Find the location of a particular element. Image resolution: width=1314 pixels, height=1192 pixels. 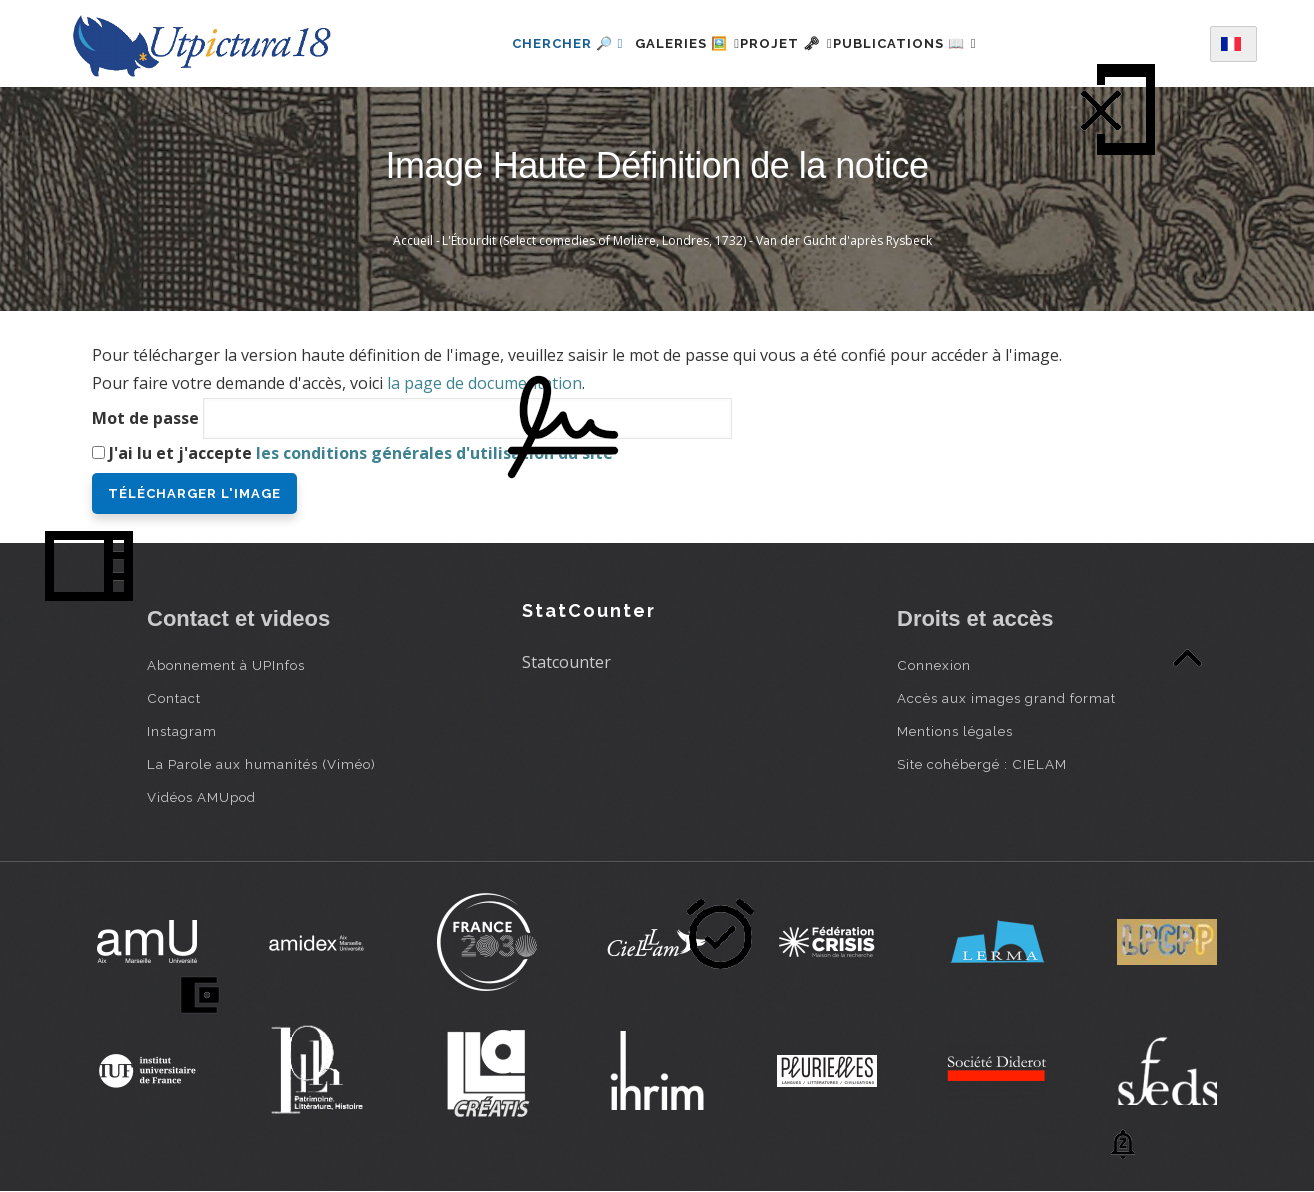

collapse an expanded section is located at coordinates (1187, 658).